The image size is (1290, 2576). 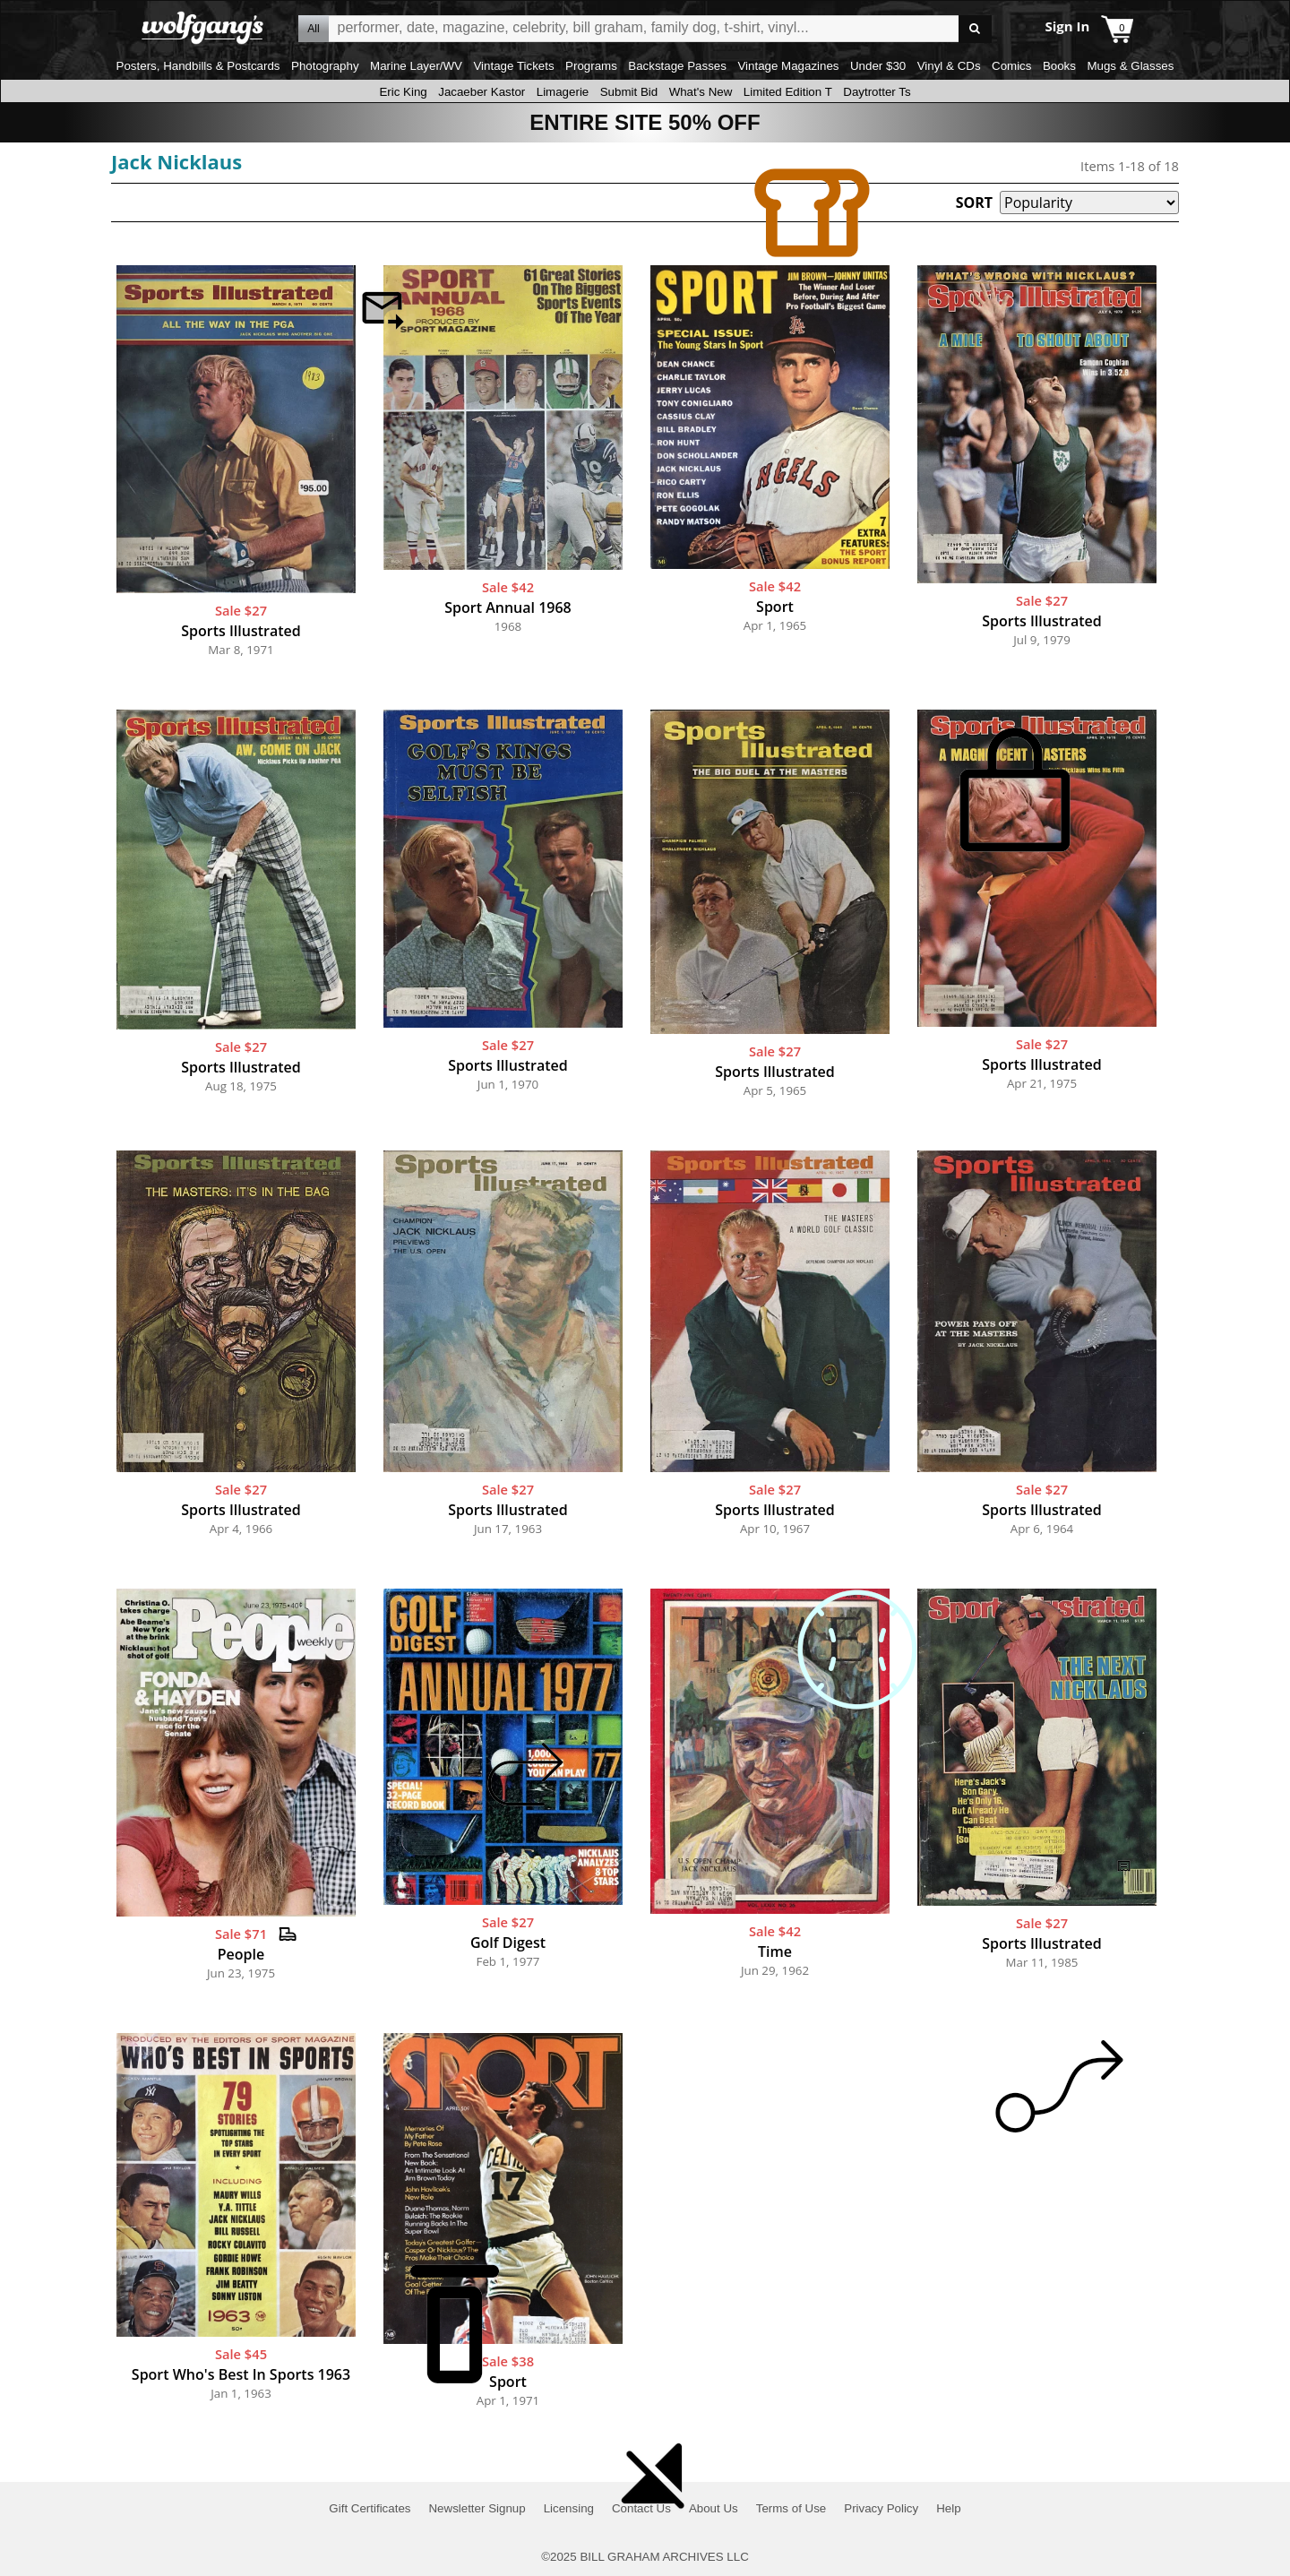 I want to click on lock or secure this item, so click(x=1015, y=797).